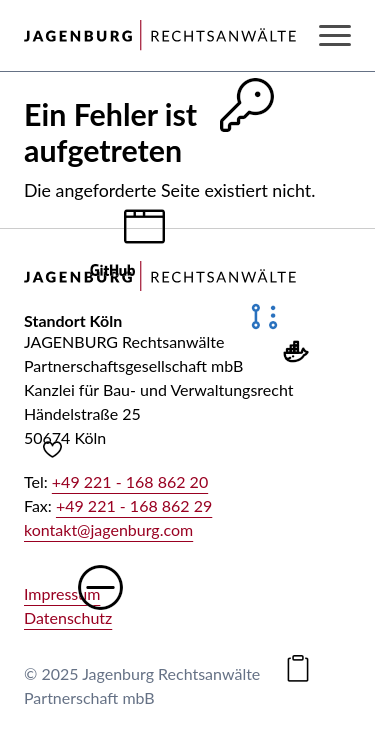 Image resolution: width=375 pixels, height=742 pixels. What do you see at coordinates (113, 270) in the screenshot?
I see `link to GitHub repository` at bounding box center [113, 270].